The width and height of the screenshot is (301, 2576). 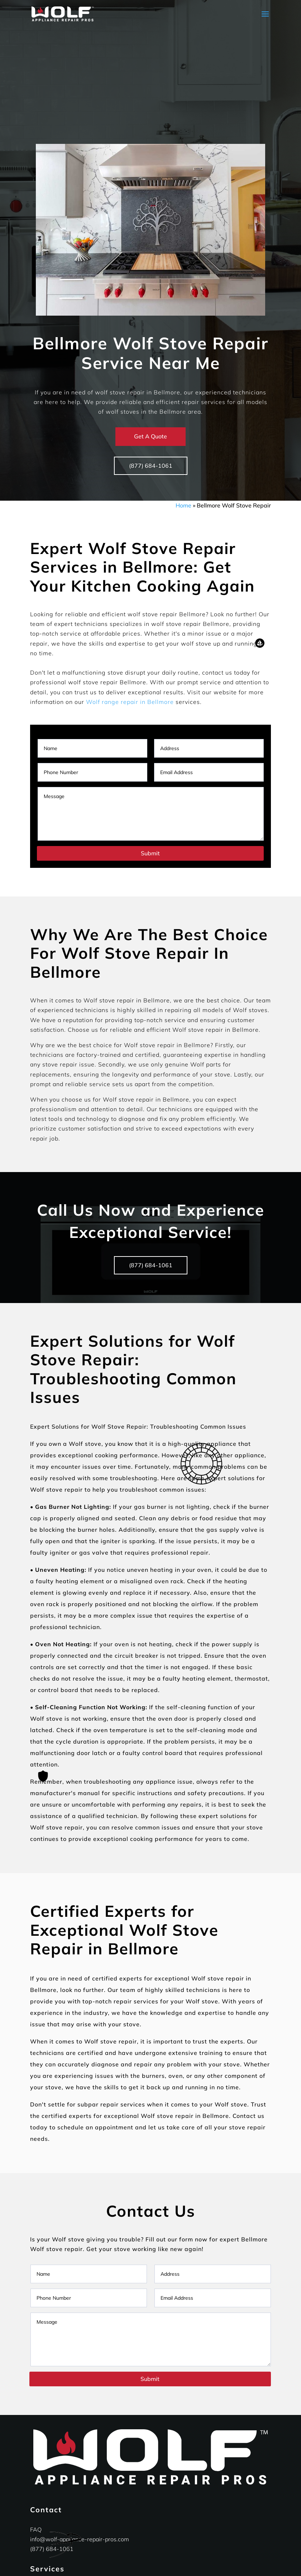 I want to click on open the VSCO photo editing app, so click(x=201, y=1464).